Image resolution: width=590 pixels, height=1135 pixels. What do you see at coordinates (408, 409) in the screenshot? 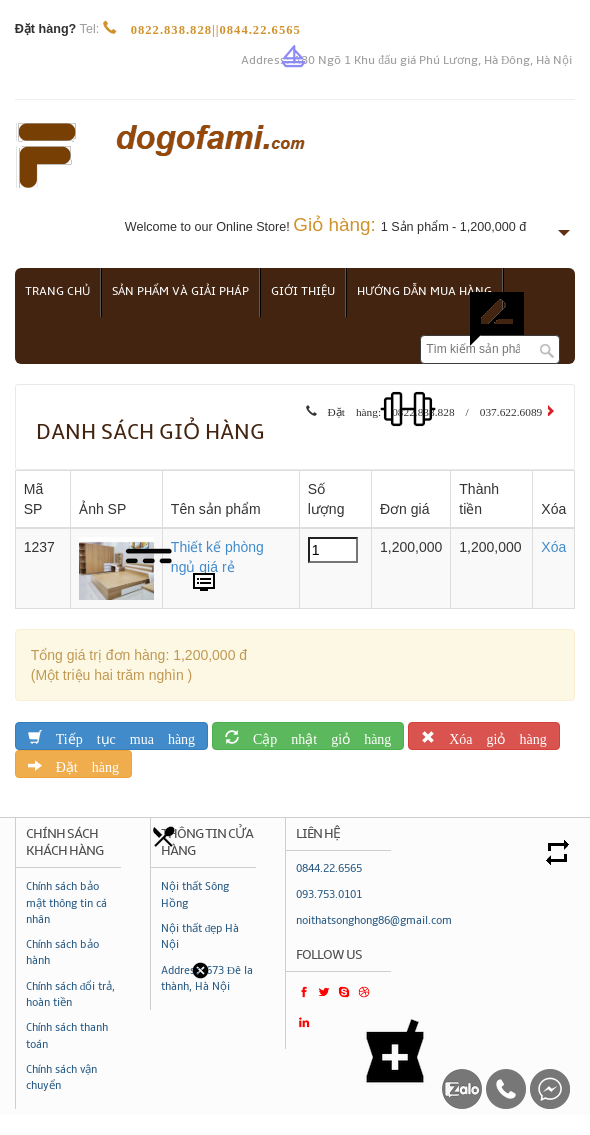
I see `access workout or fitness features` at bounding box center [408, 409].